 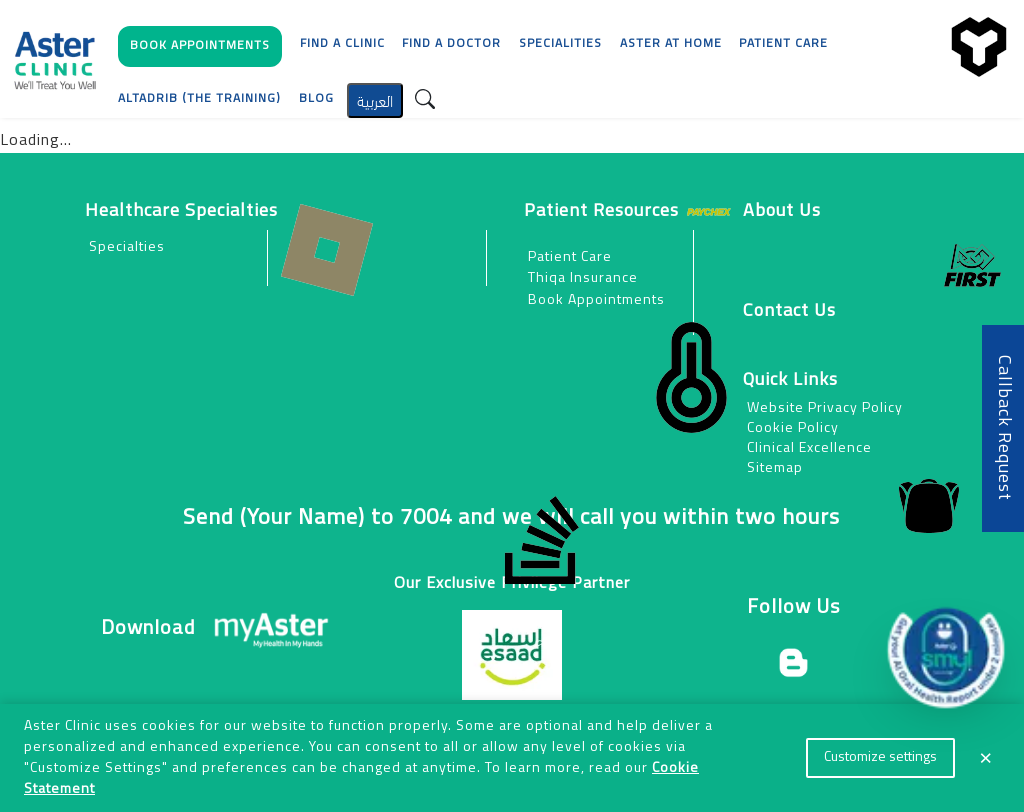 What do you see at coordinates (709, 212) in the screenshot?
I see `access Paychex payroll services` at bounding box center [709, 212].